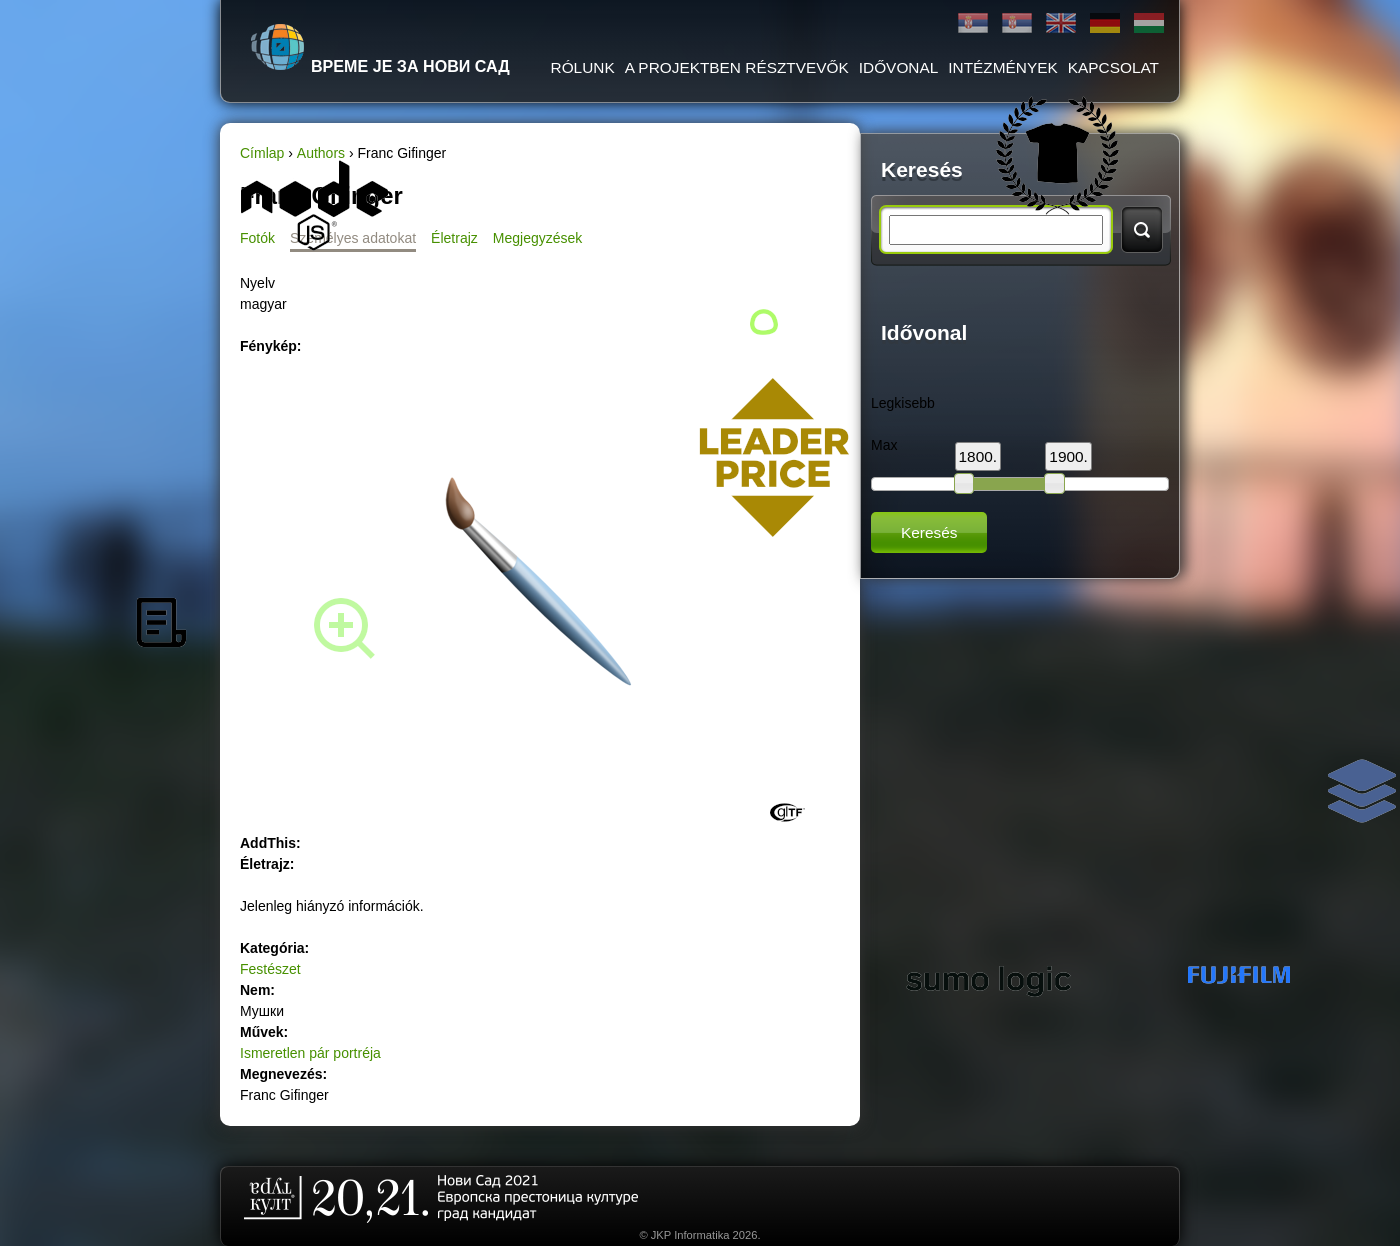  Describe the element at coordinates (1239, 975) in the screenshot. I see `visit Fujifilm's official website or support` at that location.